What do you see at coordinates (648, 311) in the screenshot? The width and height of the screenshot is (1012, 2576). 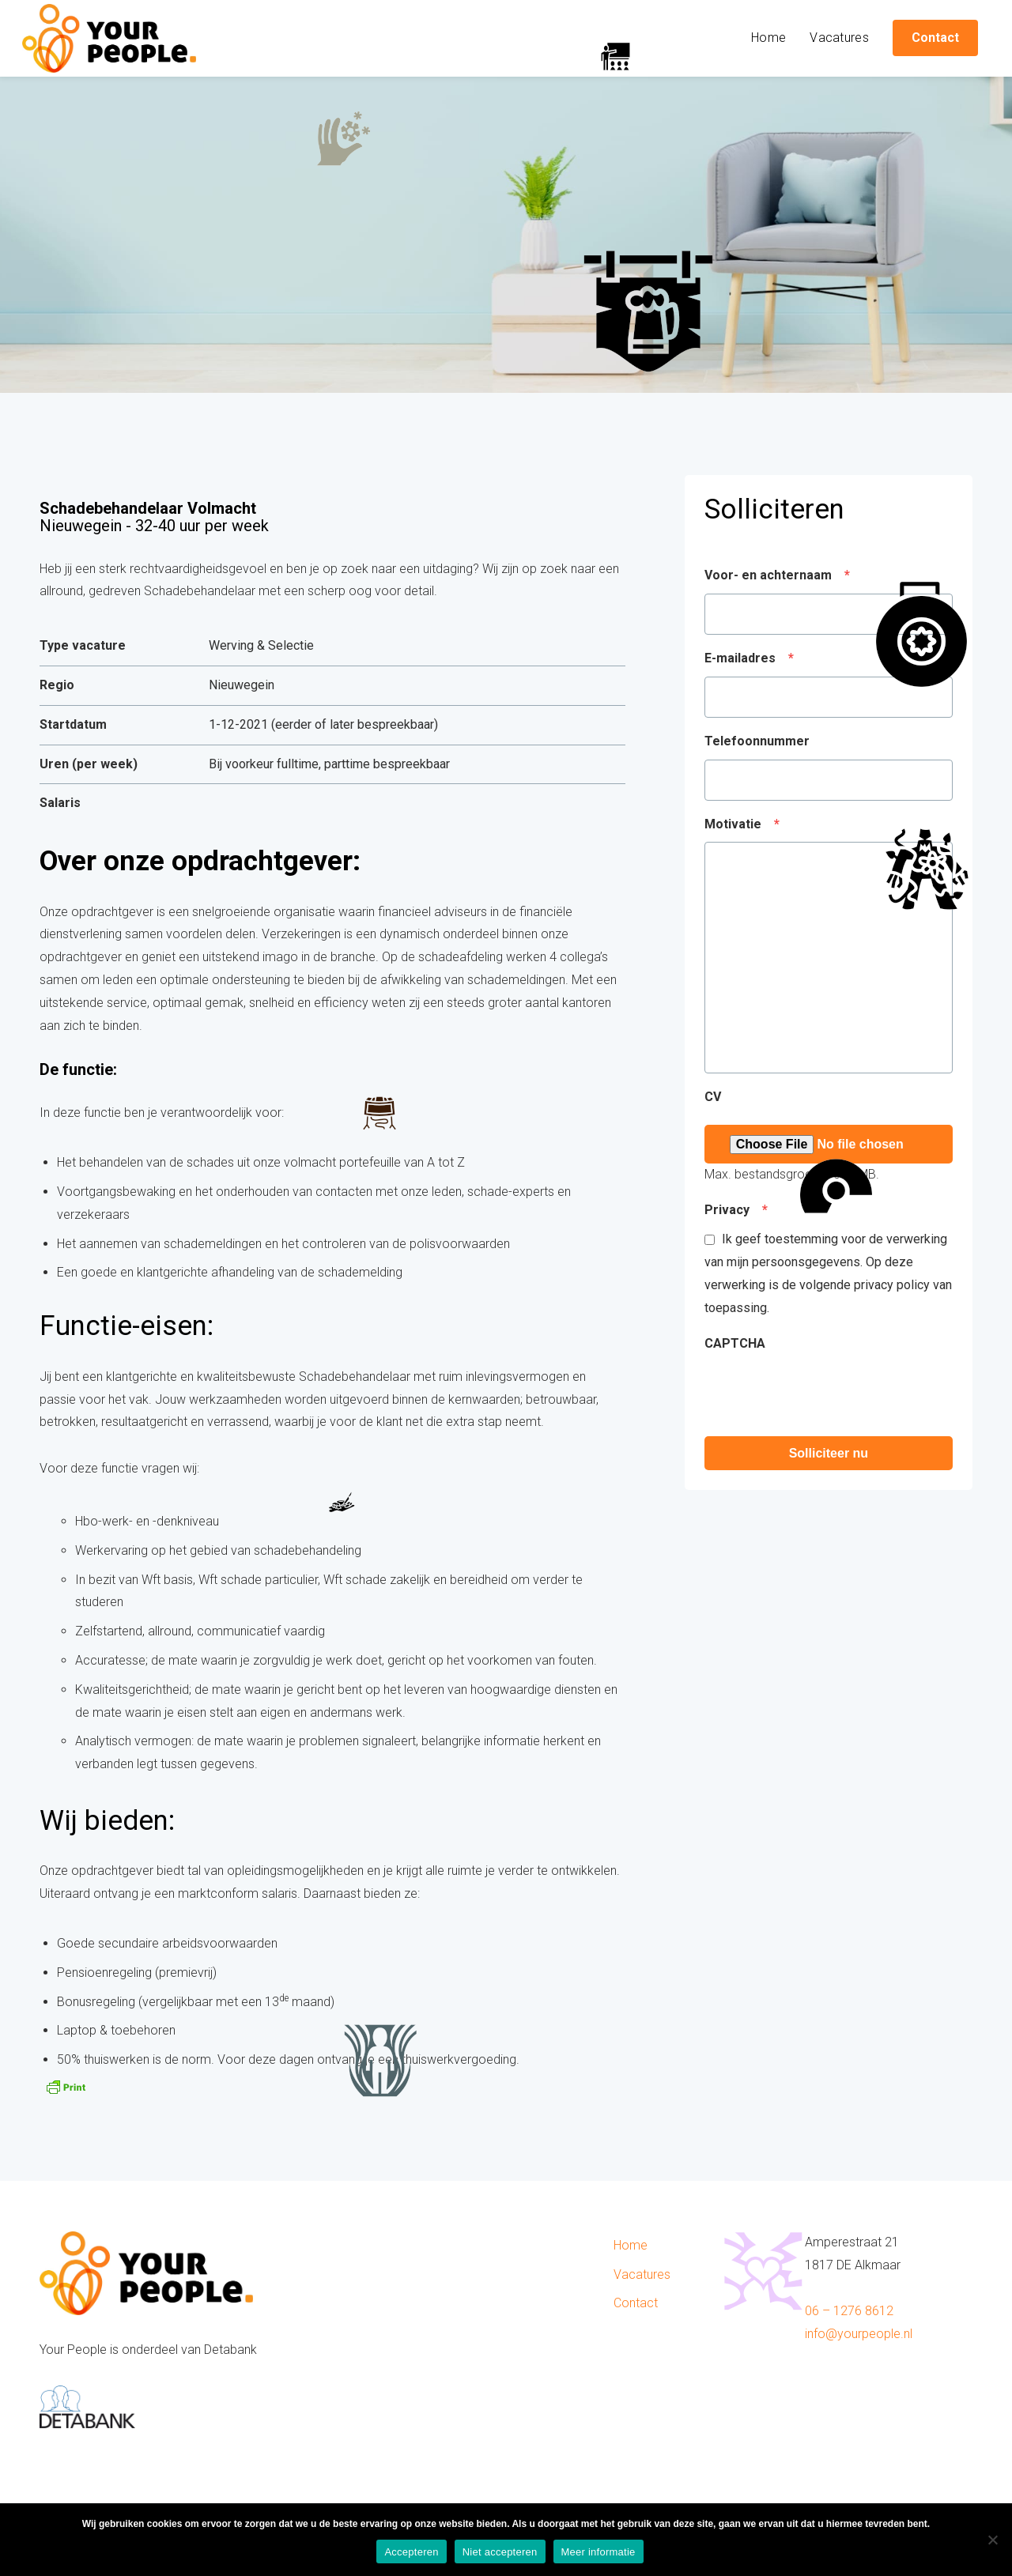 I see `locate nearby taverns or pubs` at bounding box center [648, 311].